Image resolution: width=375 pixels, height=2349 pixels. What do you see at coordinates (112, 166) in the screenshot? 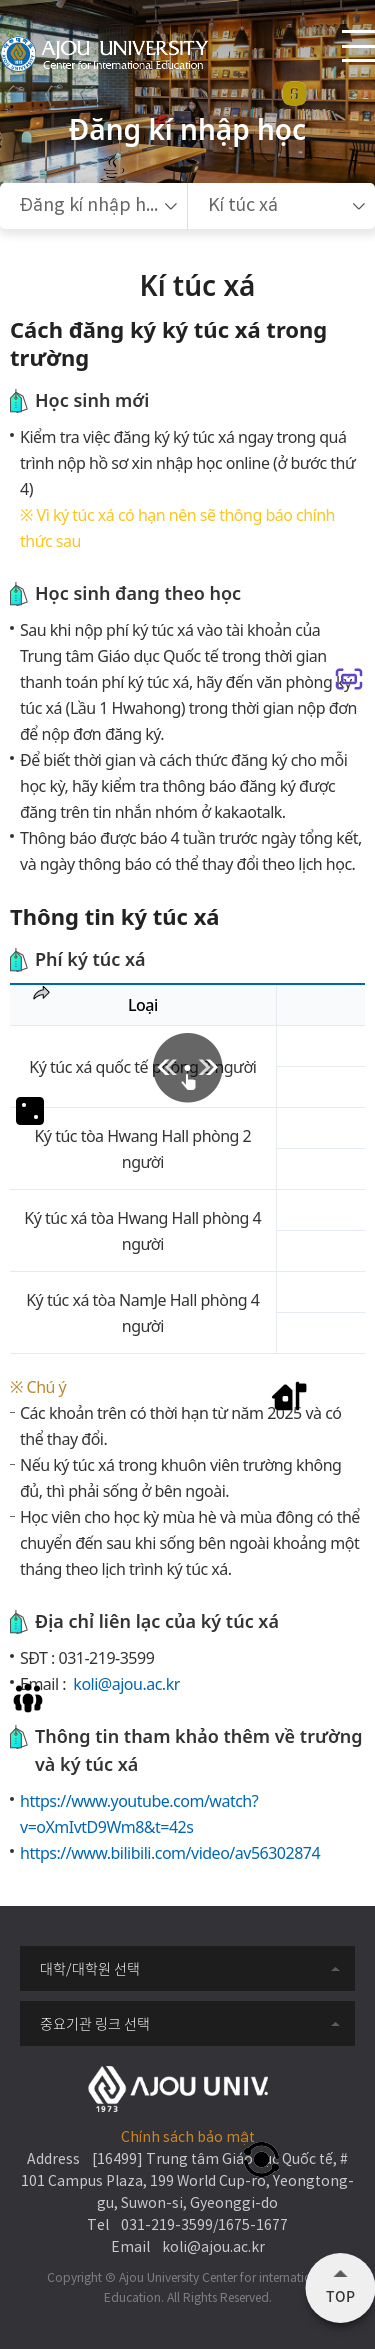
I see `java programming language logo` at bounding box center [112, 166].